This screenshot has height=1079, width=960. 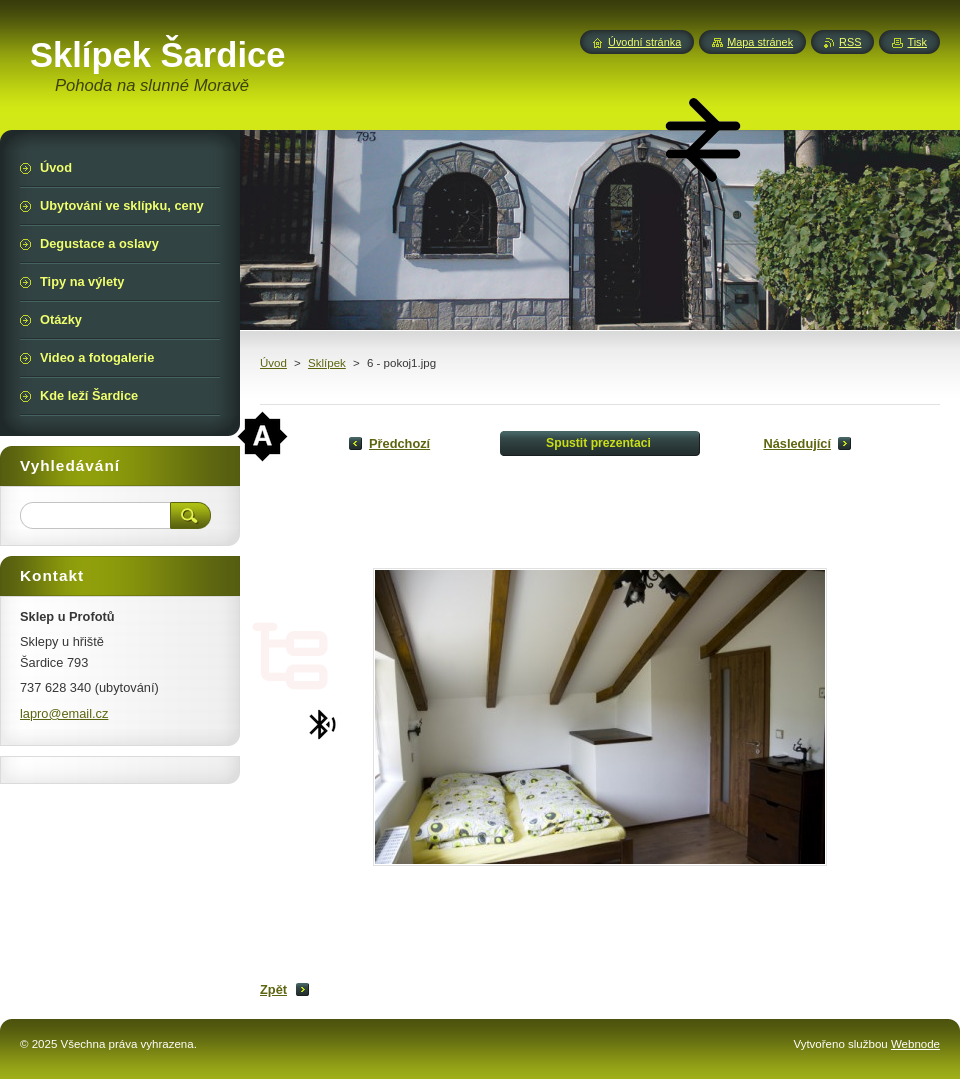 I want to click on searching for nearby bluetooth devices, so click(x=322, y=724).